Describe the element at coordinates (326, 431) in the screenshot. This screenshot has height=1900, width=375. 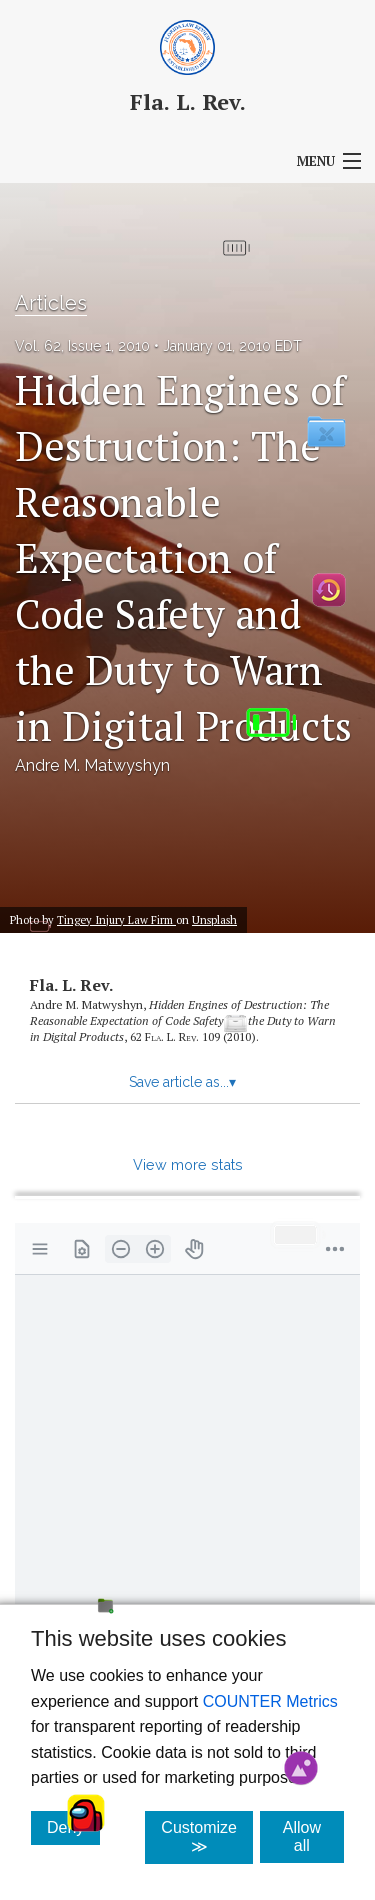
I see `open graphics or design files folder` at that location.